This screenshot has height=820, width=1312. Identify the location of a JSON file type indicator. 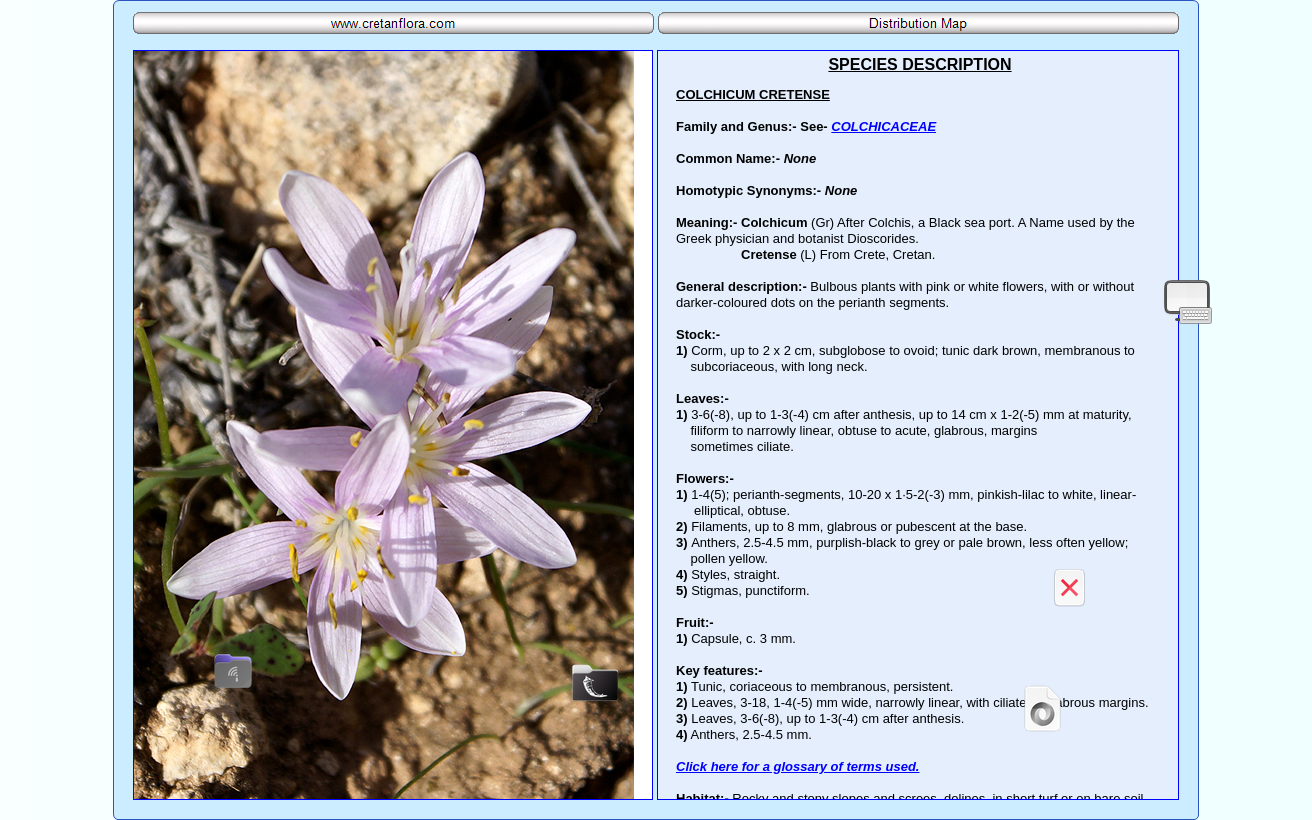
(1042, 708).